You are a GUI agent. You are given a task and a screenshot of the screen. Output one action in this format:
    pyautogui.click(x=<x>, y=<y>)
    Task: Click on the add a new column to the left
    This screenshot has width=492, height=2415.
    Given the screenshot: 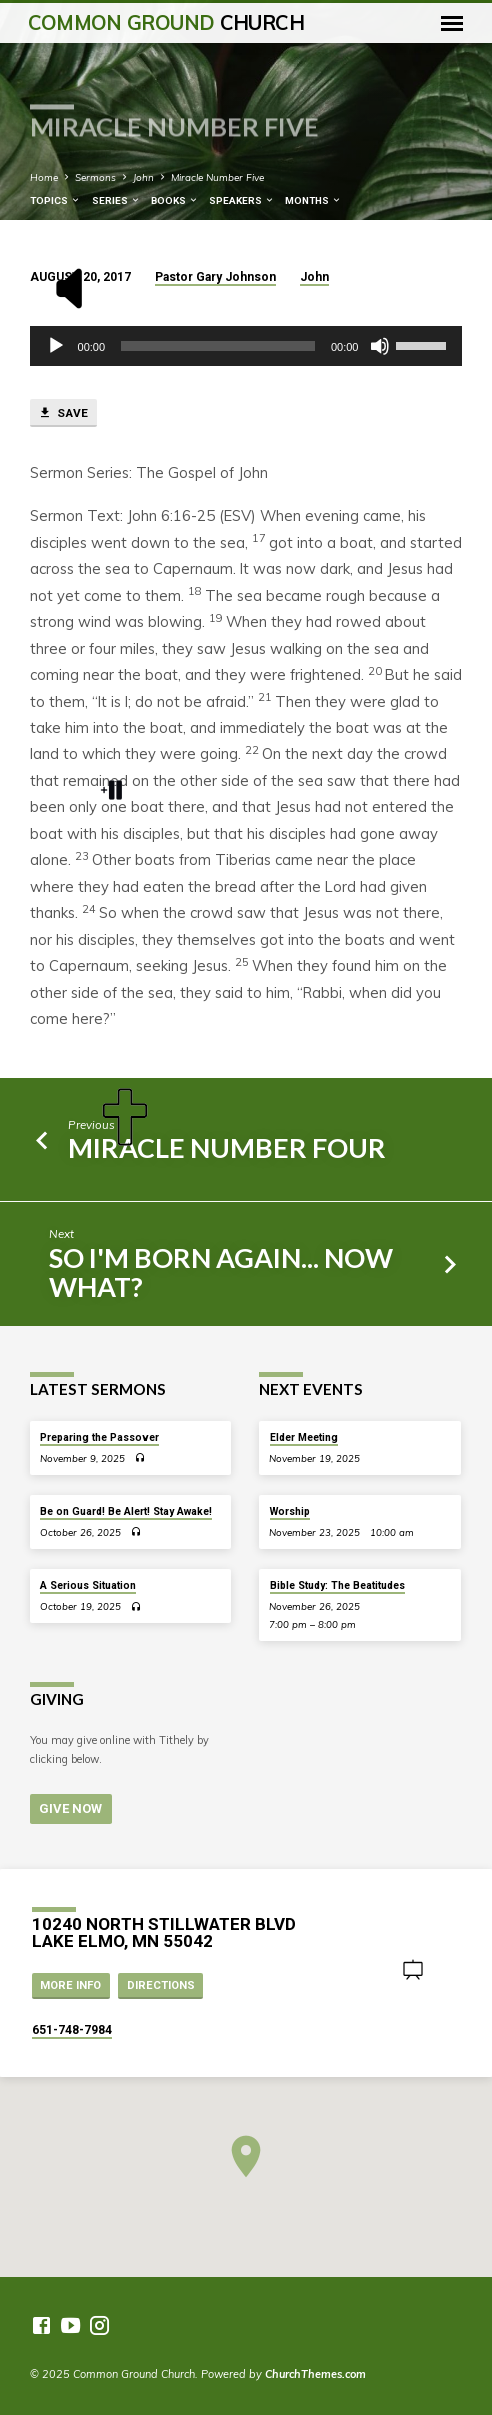 What is the action you would take?
    pyautogui.click(x=113, y=790)
    